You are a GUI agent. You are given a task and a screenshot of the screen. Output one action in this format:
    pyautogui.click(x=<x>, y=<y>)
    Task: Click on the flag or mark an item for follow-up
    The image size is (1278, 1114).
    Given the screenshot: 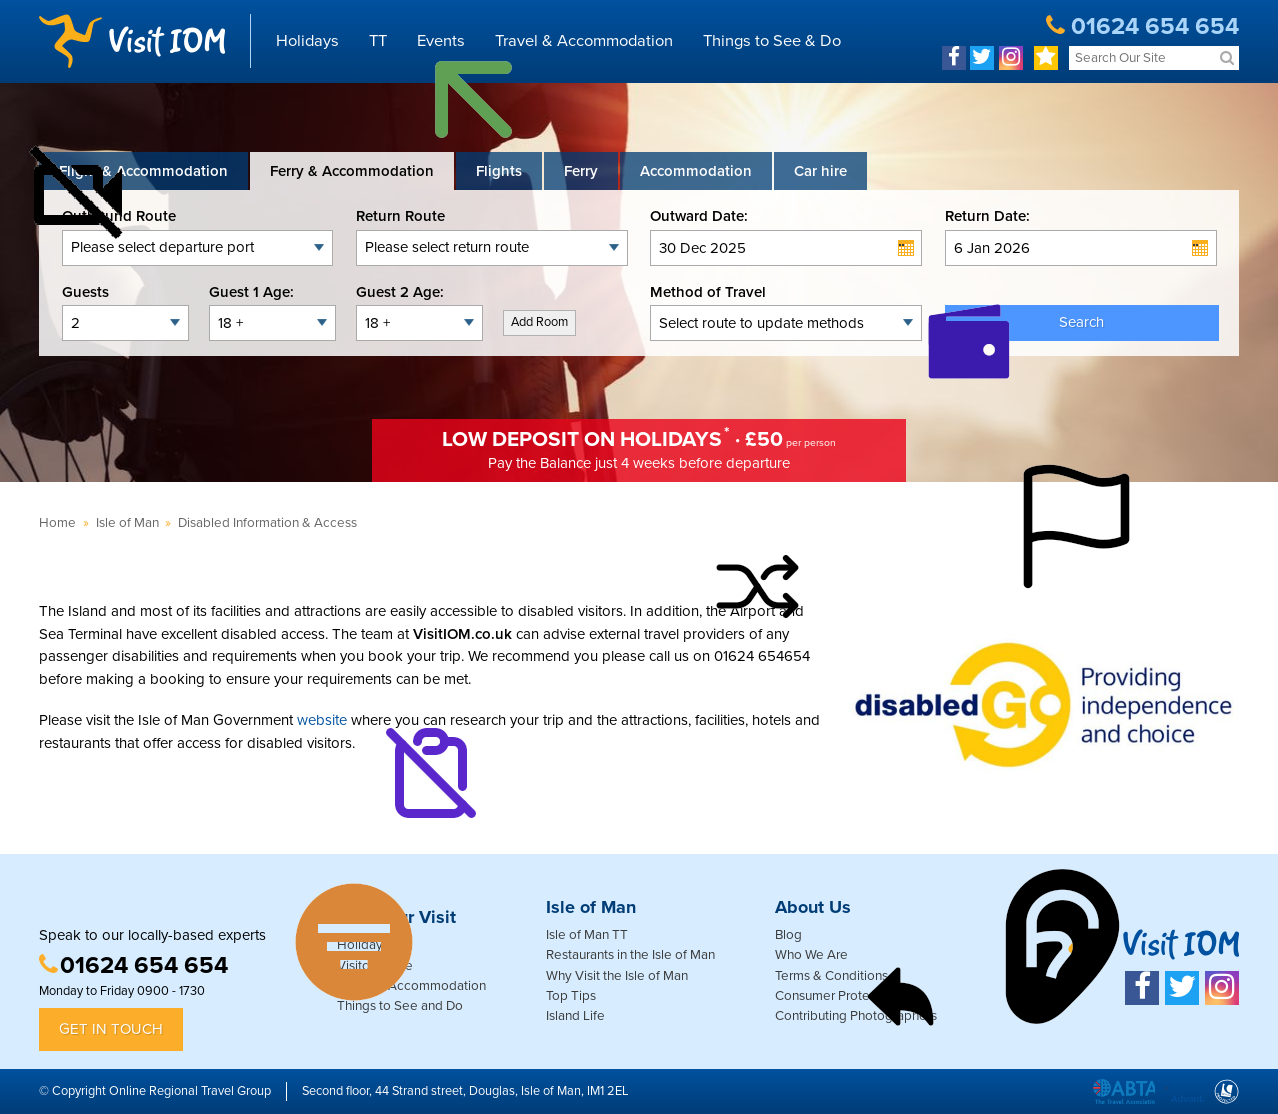 What is the action you would take?
    pyautogui.click(x=1076, y=526)
    